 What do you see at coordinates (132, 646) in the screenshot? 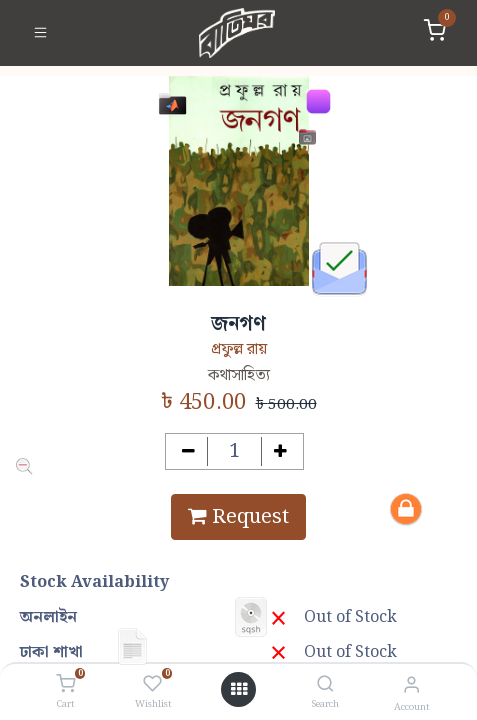
I see `a wine configuration or initialization file` at bounding box center [132, 646].